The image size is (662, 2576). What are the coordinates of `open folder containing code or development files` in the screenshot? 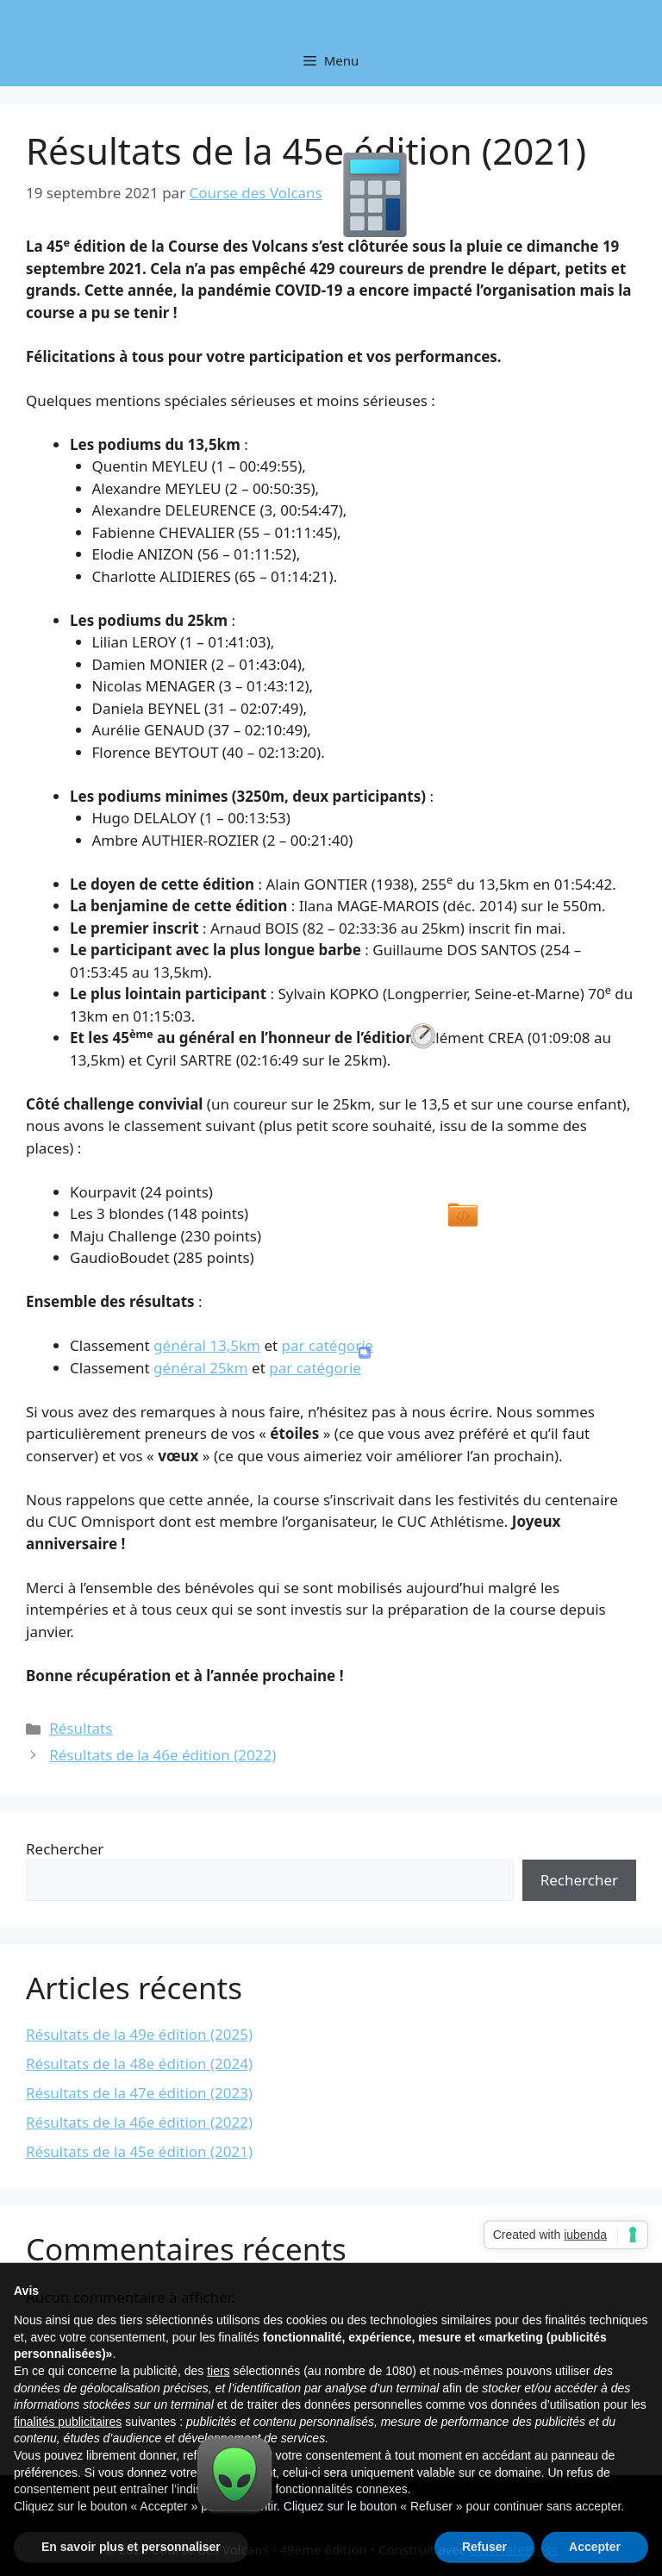 It's located at (463, 1215).